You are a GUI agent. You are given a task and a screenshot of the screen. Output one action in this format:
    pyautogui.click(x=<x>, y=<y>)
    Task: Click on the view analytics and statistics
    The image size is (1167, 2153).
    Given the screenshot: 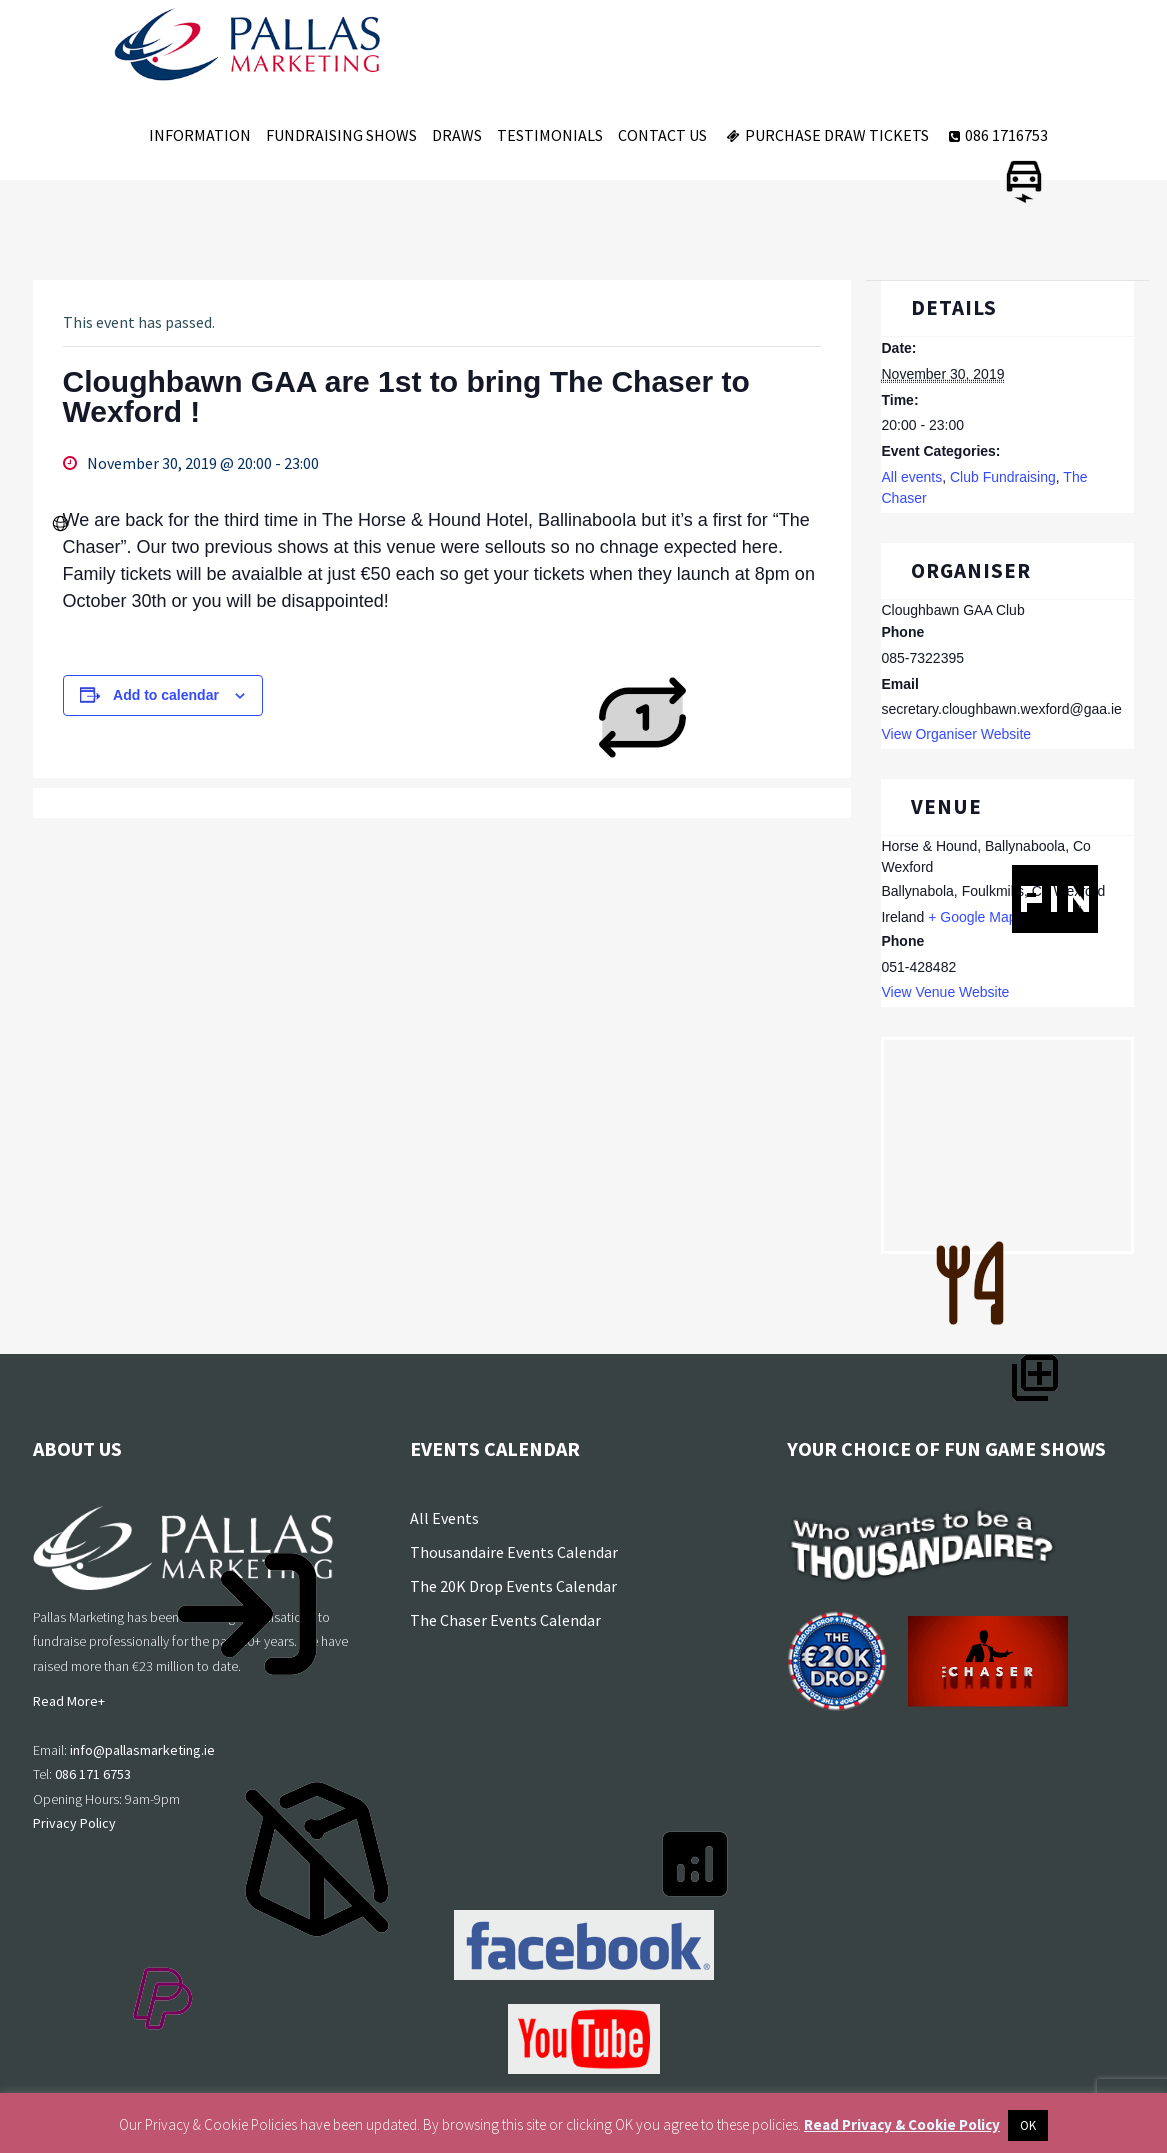 What is the action you would take?
    pyautogui.click(x=695, y=1864)
    